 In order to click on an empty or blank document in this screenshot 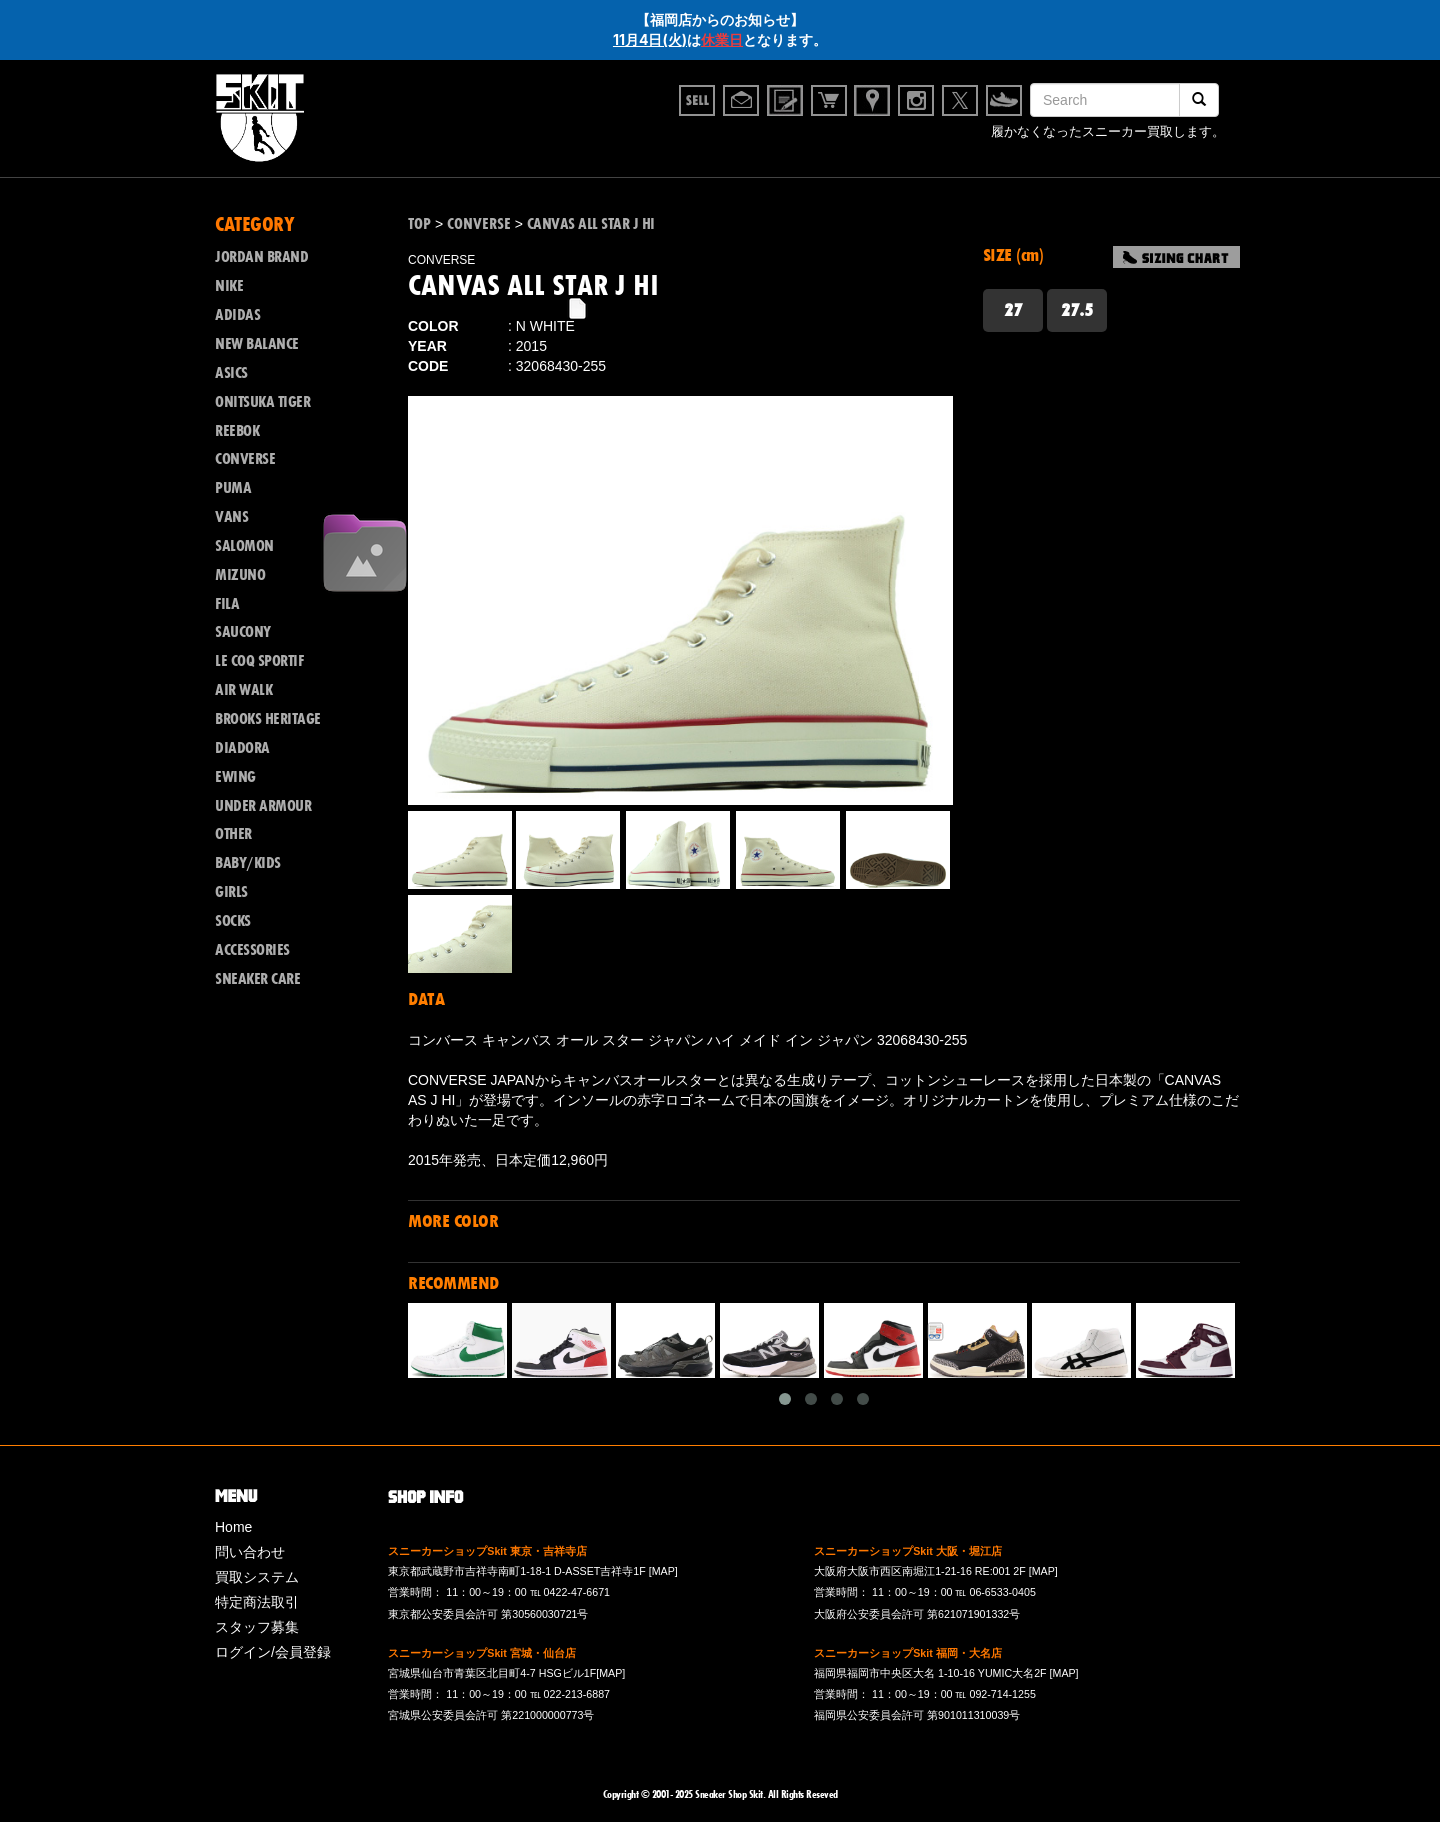, I will do `click(577, 308)`.